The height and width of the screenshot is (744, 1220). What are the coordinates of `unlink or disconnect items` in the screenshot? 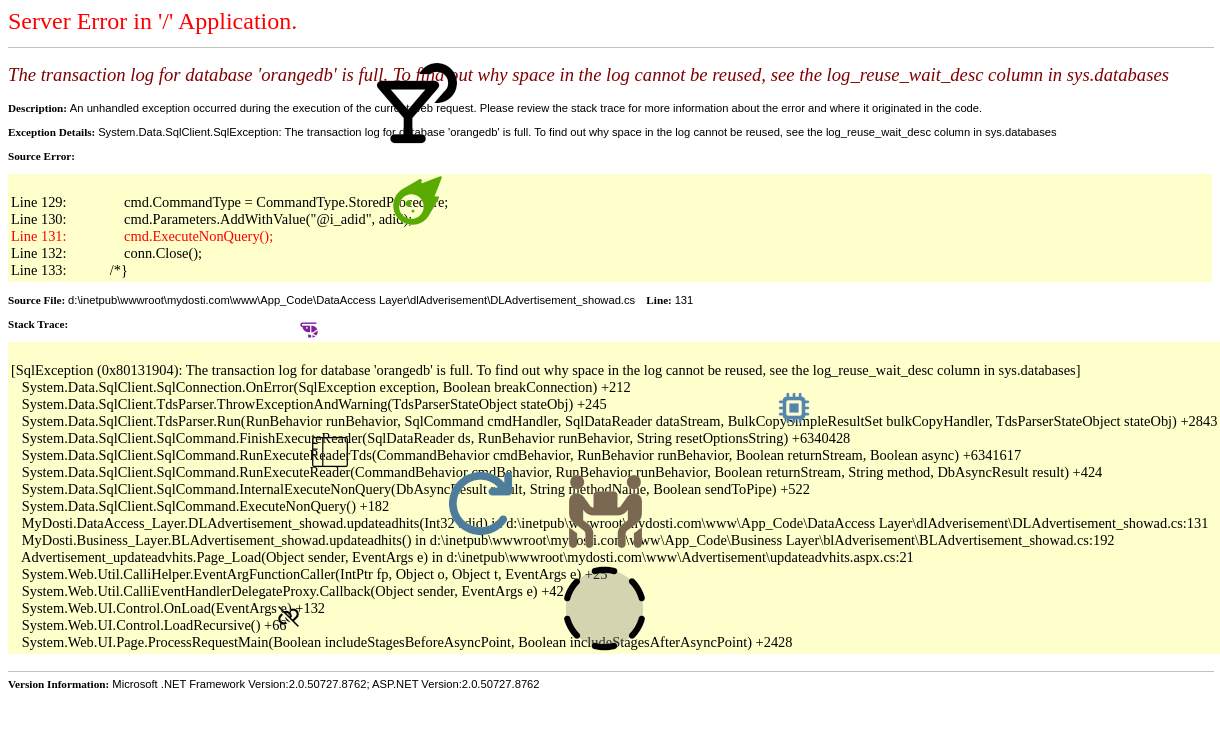 It's located at (288, 616).